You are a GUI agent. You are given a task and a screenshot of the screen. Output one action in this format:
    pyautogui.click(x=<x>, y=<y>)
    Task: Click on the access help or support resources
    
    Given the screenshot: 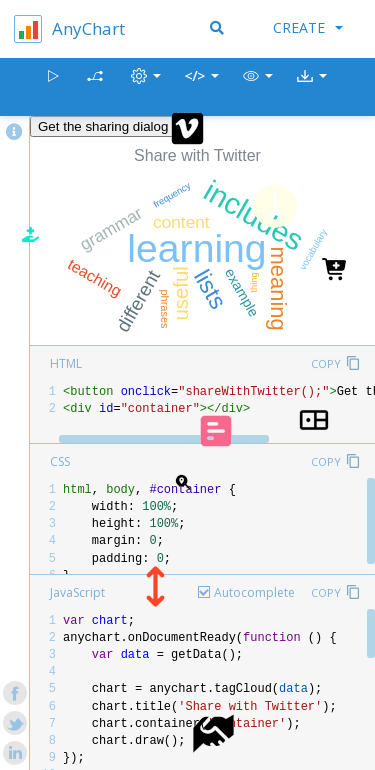 What is the action you would take?
    pyautogui.click(x=213, y=732)
    